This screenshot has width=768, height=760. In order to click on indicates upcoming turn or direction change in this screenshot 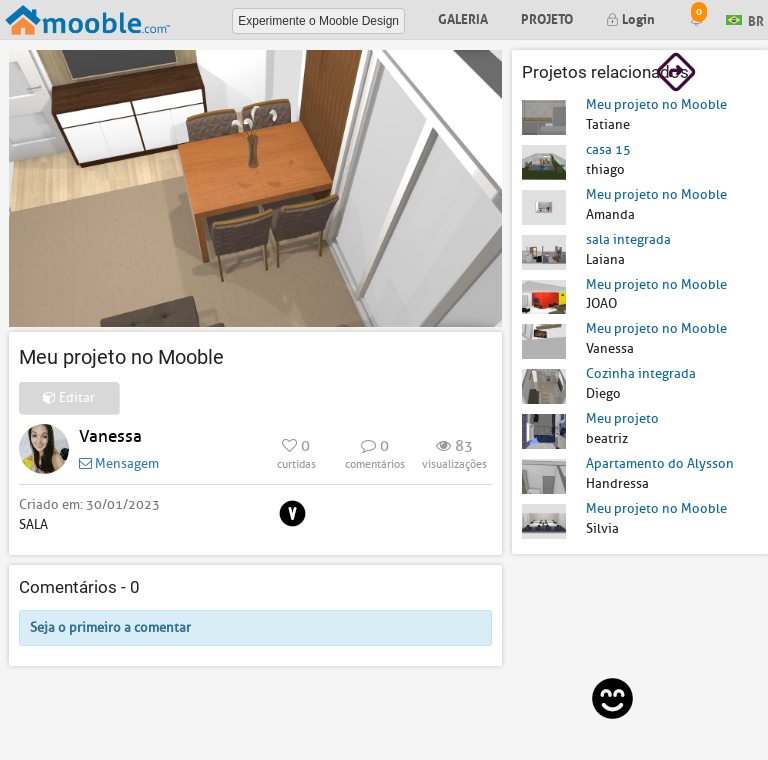, I will do `click(676, 72)`.